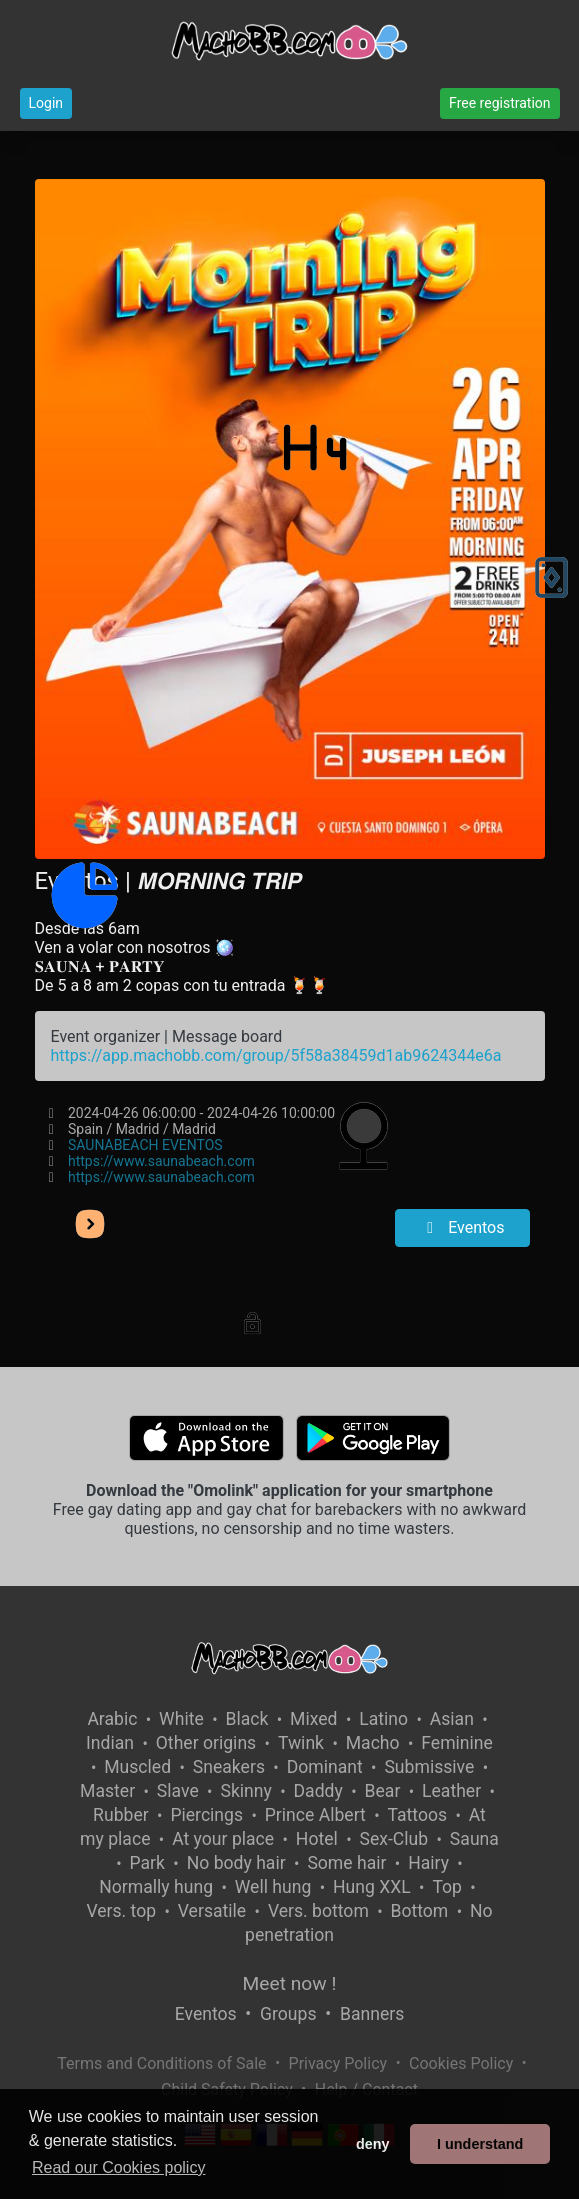  What do you see at coordinates (313, 447) in the screenshot?
I see `format text as heading level 4` at bounding box center [313, 447].